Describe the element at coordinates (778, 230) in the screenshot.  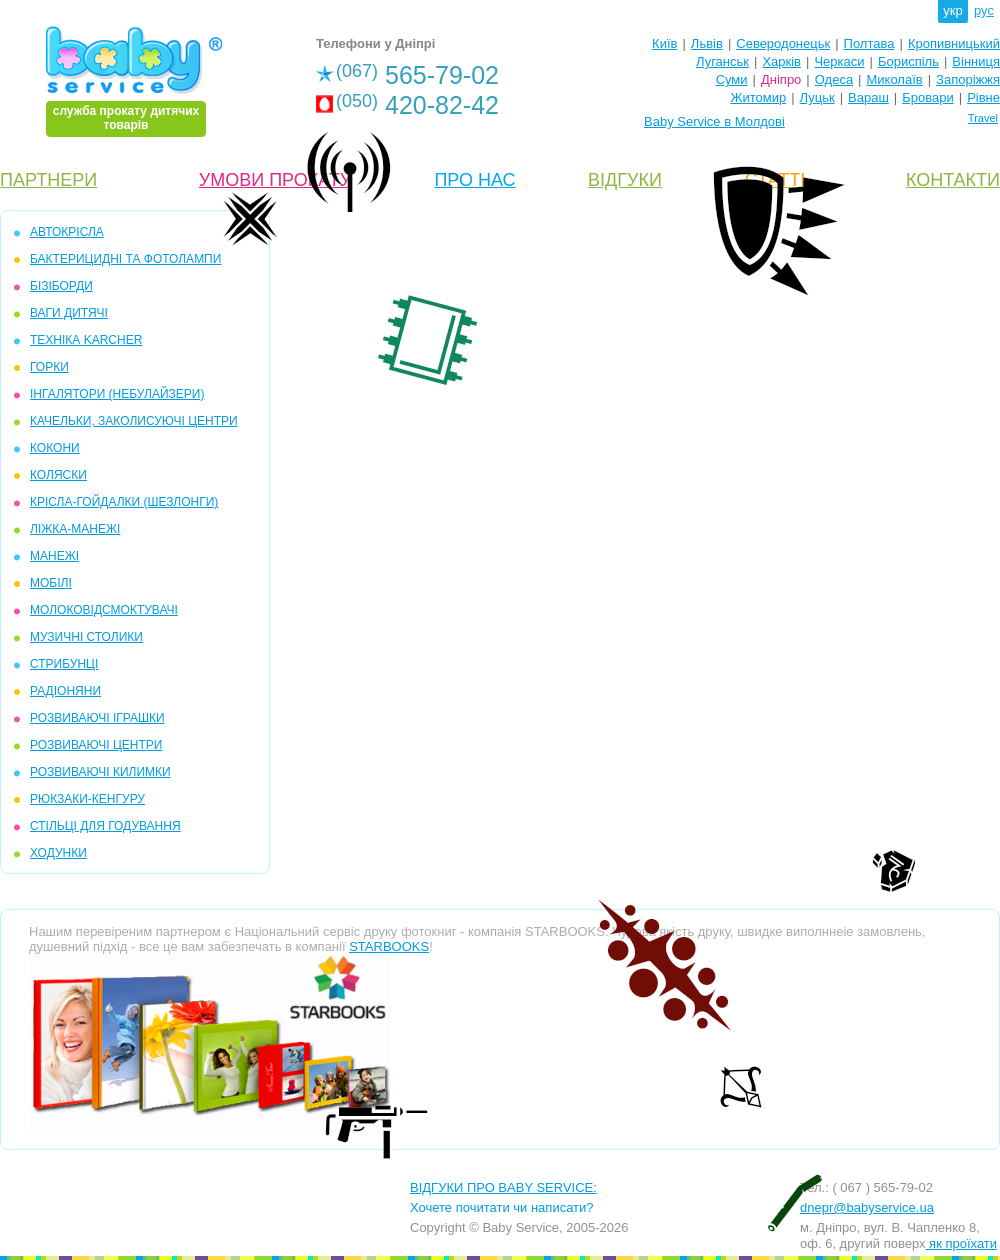
I see `indicates damage blocked or deflected` at that location.